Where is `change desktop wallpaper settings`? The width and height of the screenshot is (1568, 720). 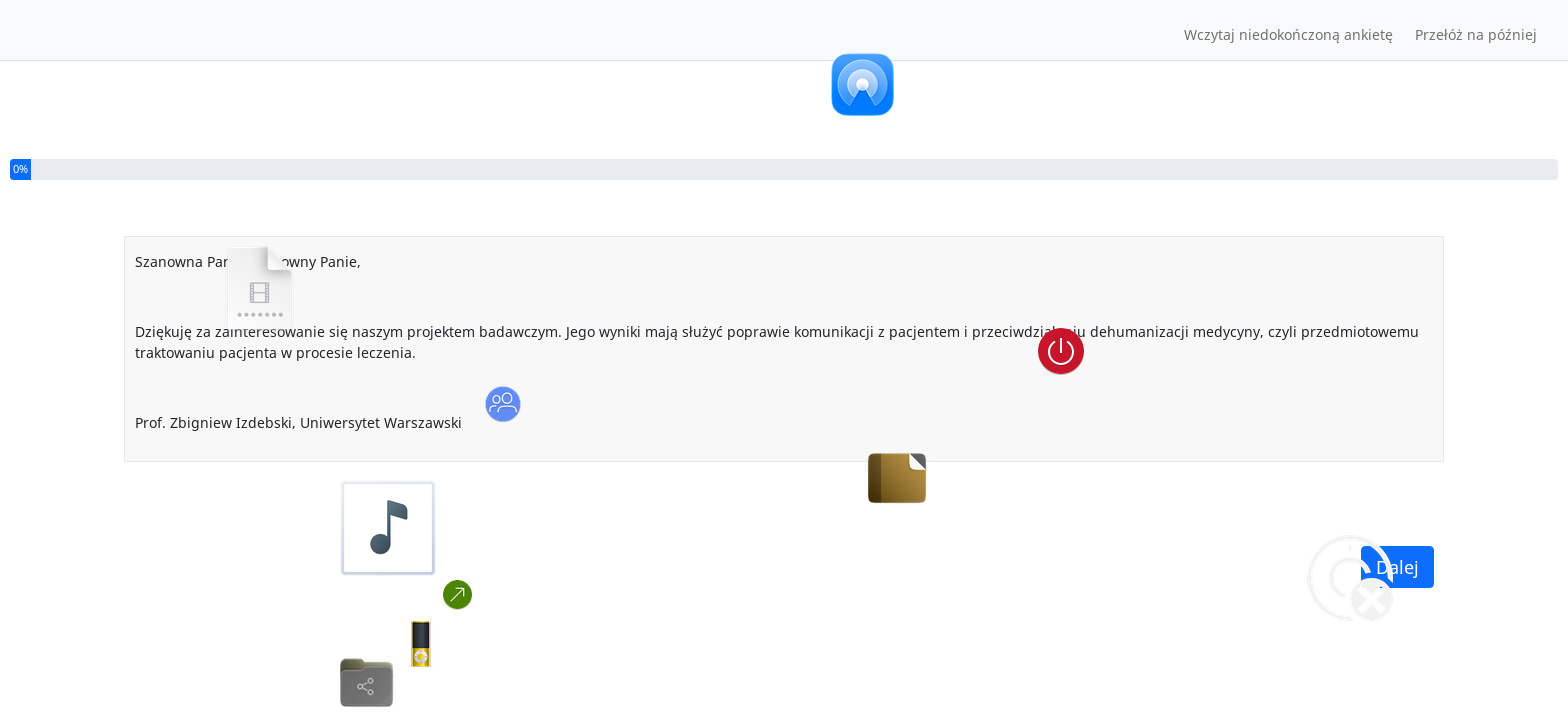
change desktop wallpaper settings is located at coordinates (897, 476).